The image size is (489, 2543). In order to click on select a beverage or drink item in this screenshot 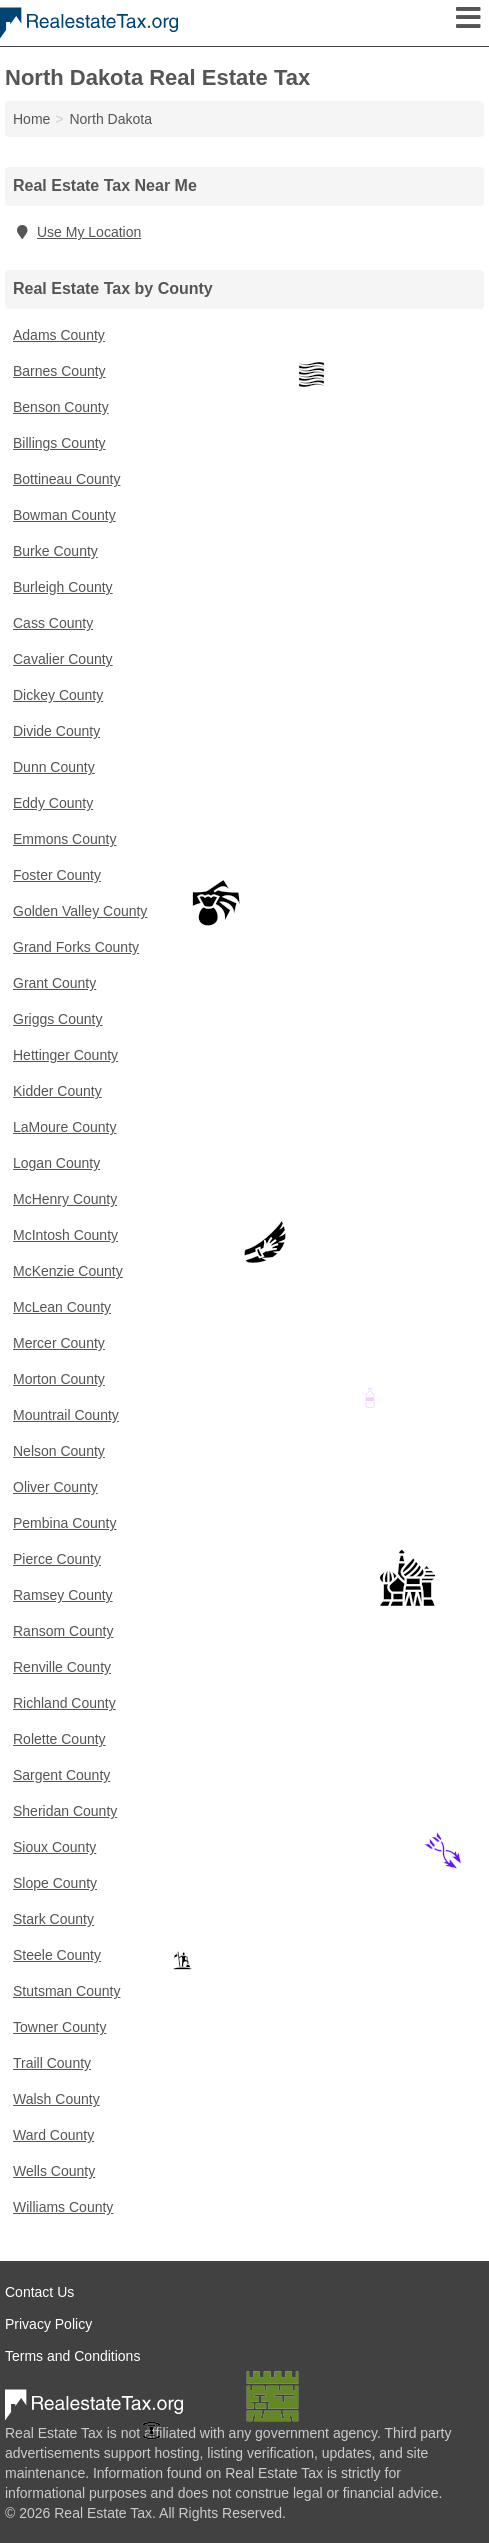, I will do `click(370, 1398)`.